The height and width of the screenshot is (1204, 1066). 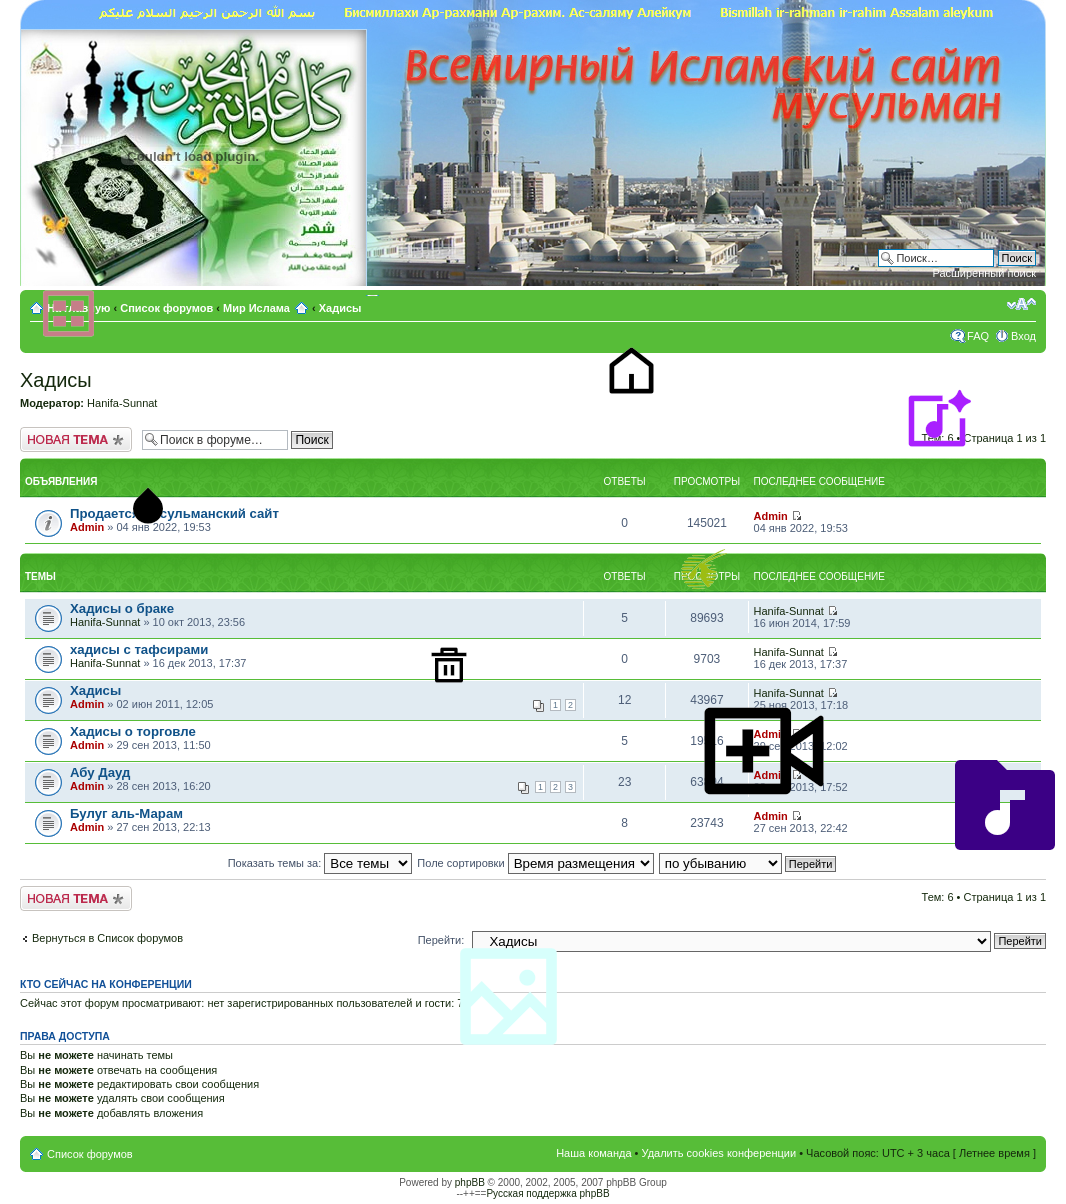 I want to click on navigate to home screen, so click(x=631, y=371).